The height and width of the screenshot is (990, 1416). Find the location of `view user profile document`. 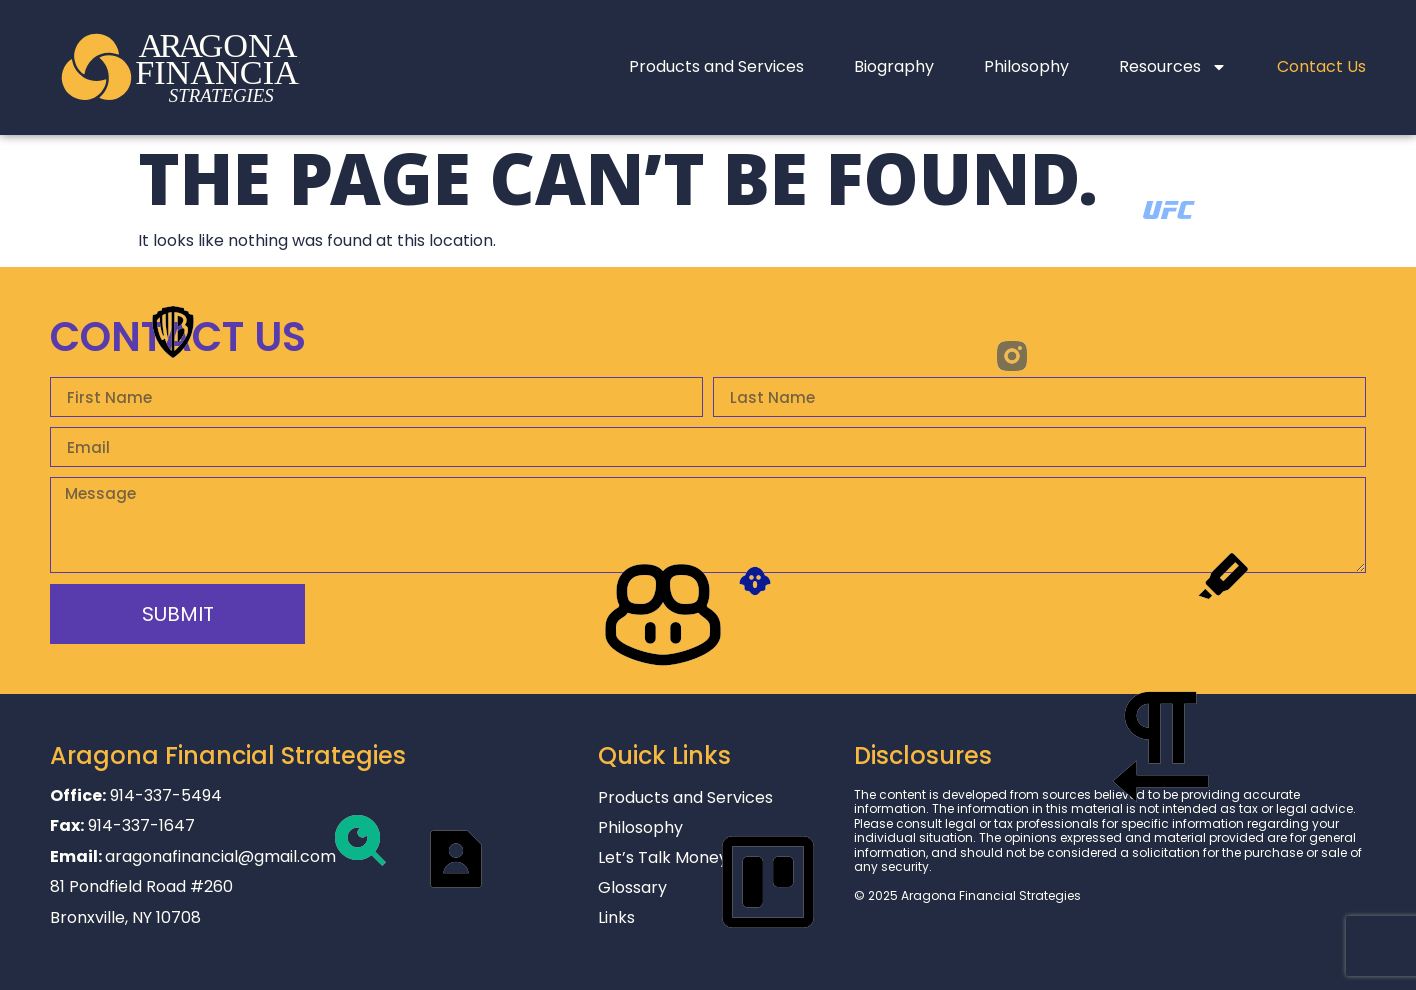

view user profile document is located at coordinates (456, 859).